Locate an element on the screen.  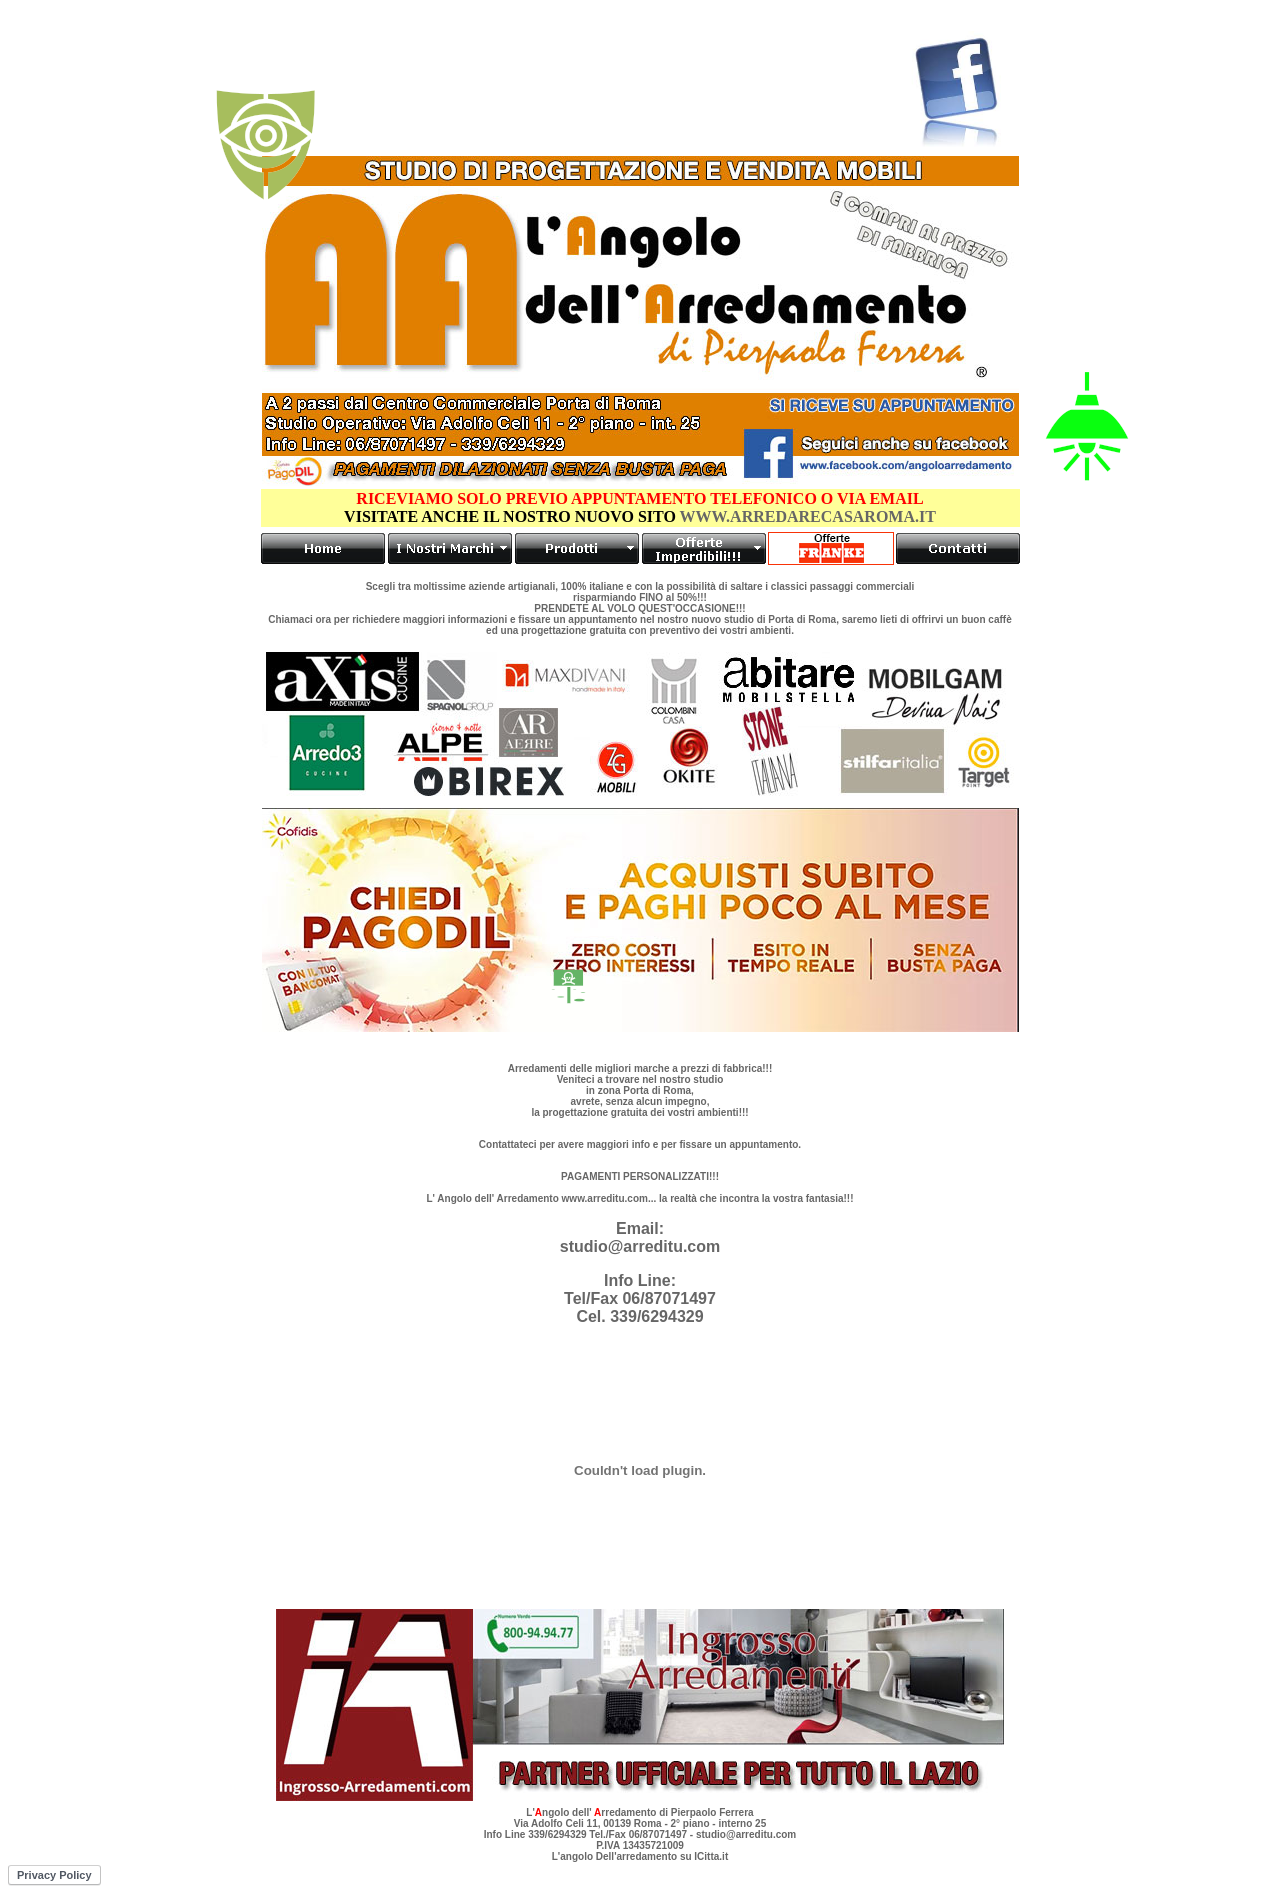
toggle ceiling light on/off is located at coordinates (1087, 426).